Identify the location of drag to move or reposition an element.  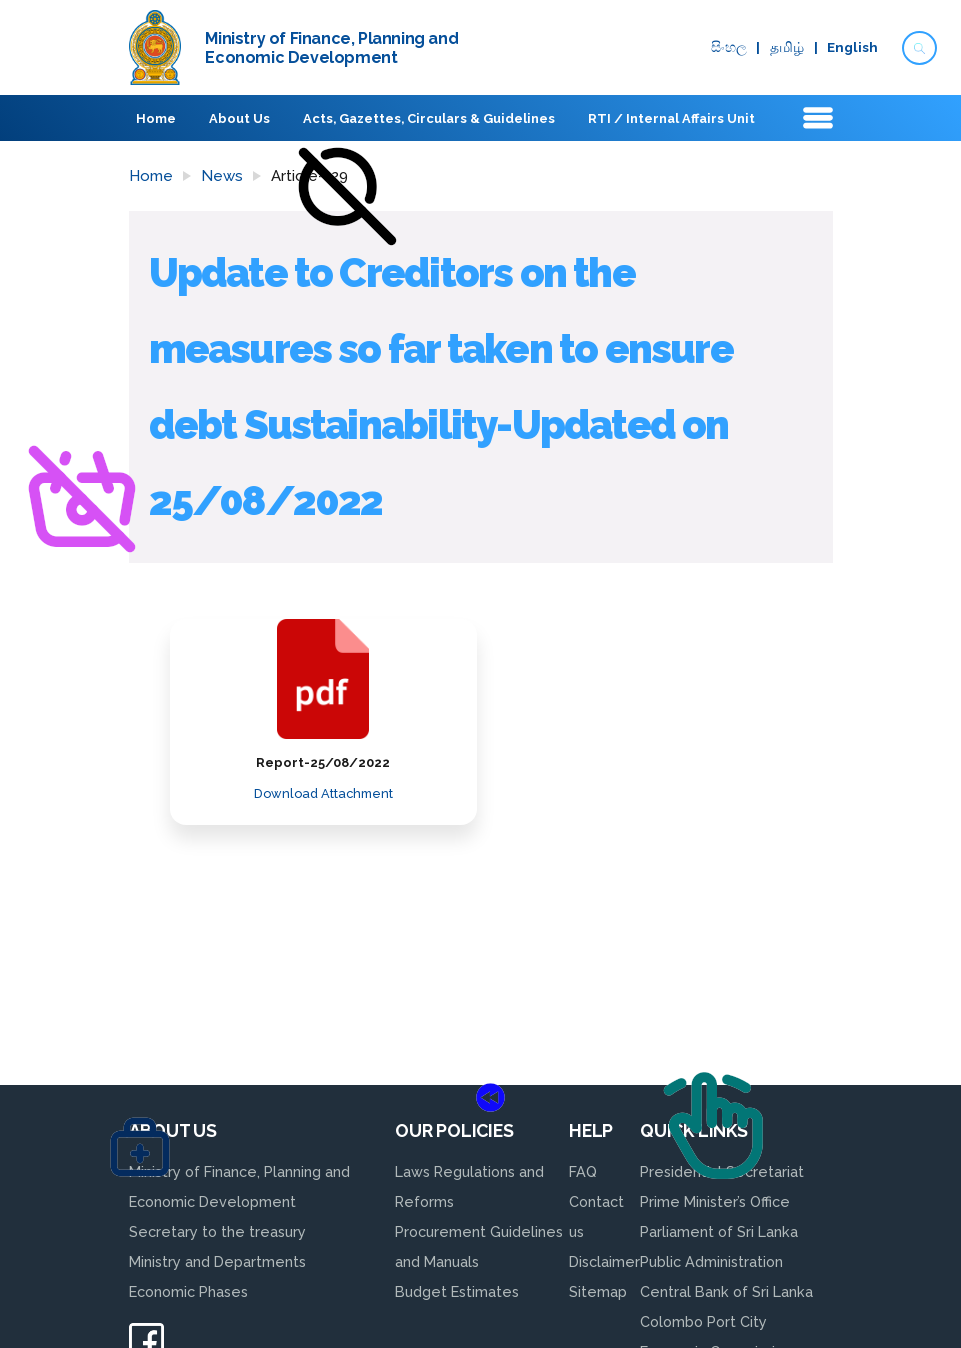
(717, 1123).